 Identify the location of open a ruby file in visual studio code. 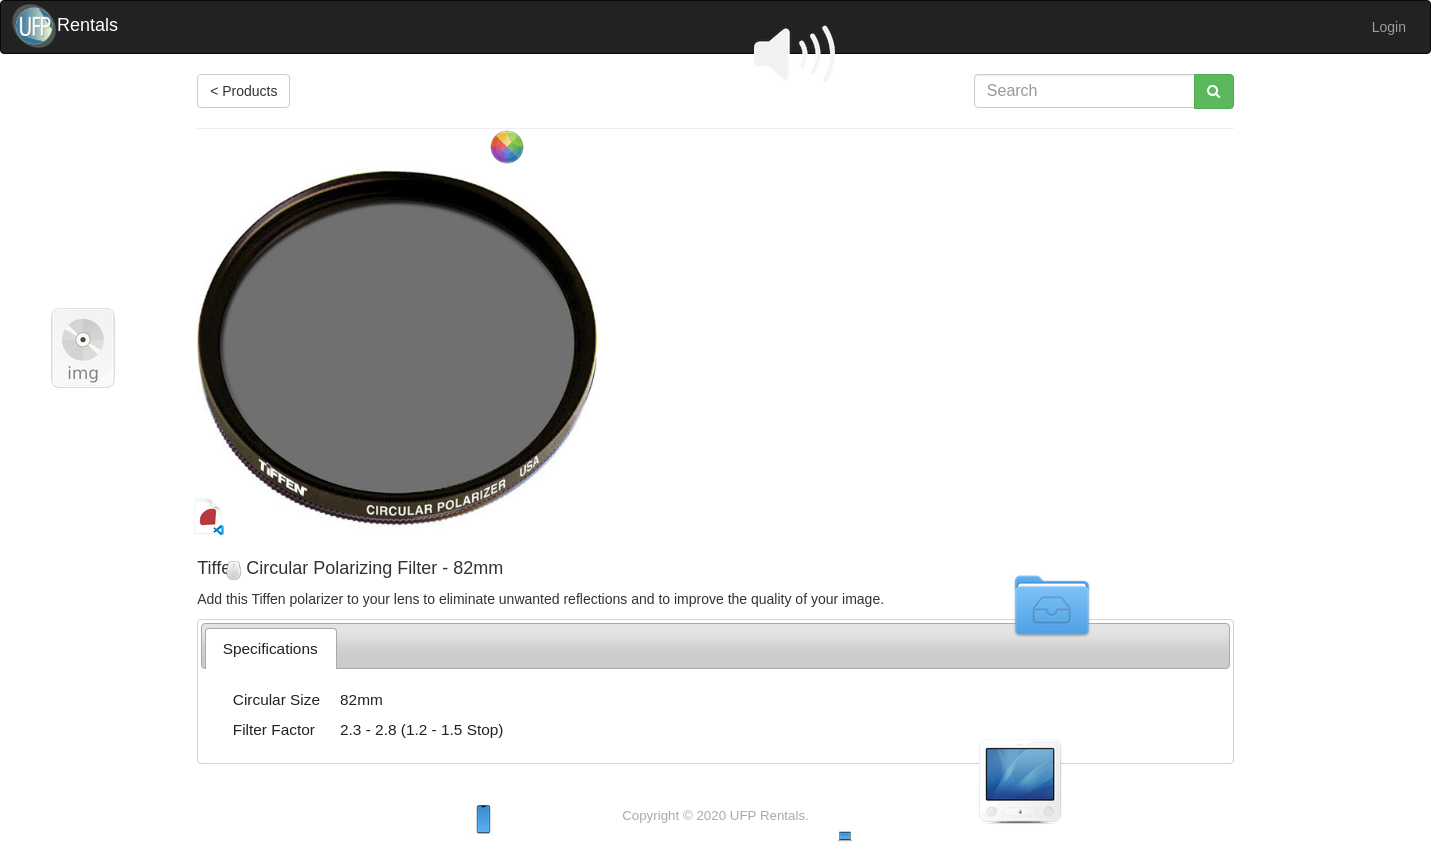
(208, 517).